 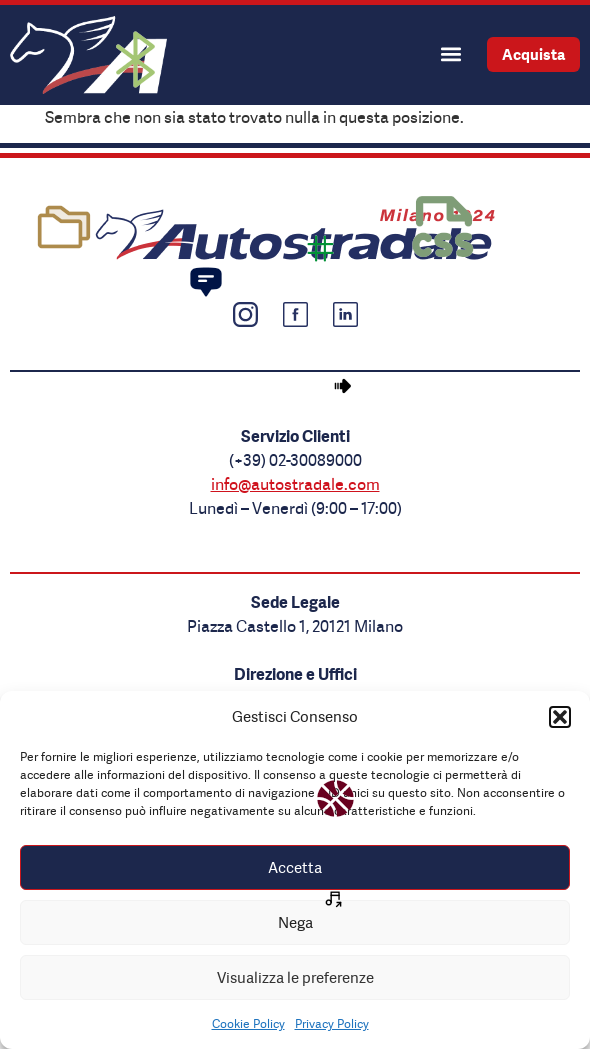 I want to click on access sports or basketball-related content, so click(x=335, y=798).